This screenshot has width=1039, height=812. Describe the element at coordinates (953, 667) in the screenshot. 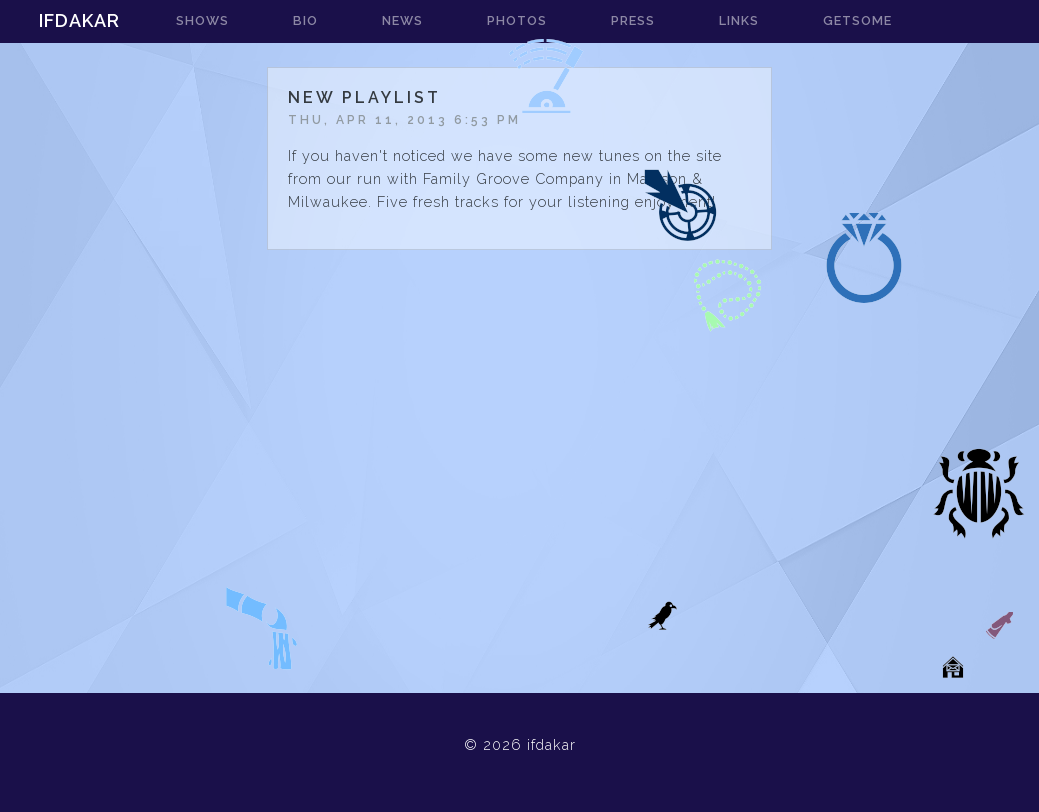

I see `find nearby post office locations` at that location.